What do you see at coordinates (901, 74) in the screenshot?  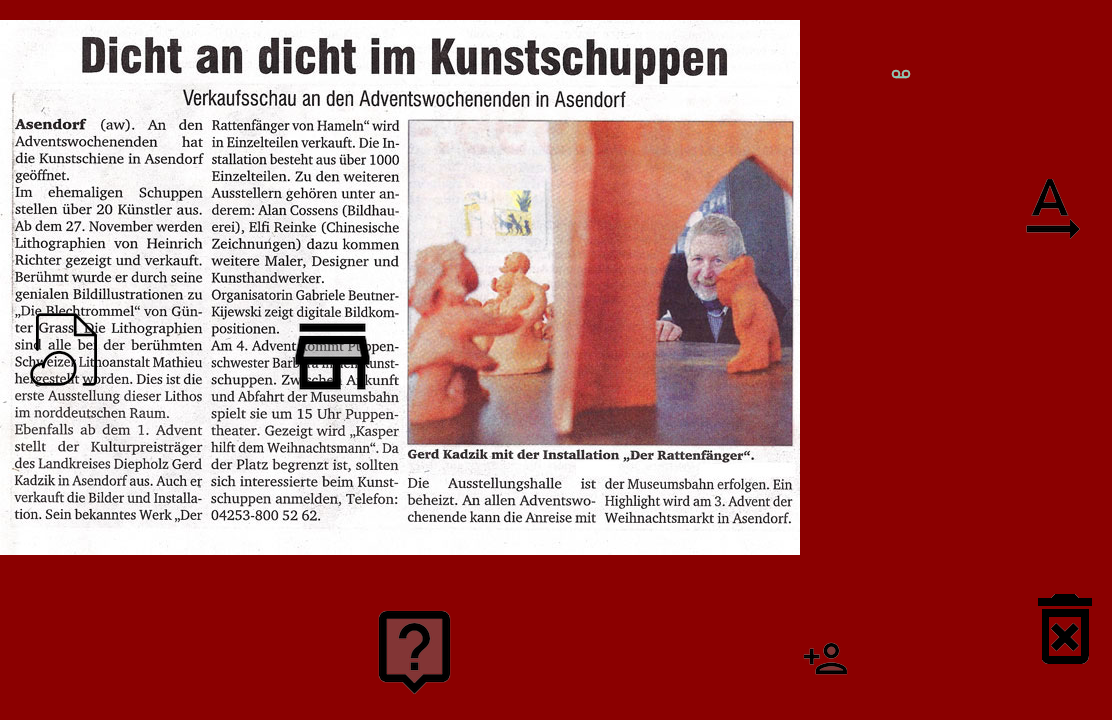 I see `access voicemail messages` at bounding box center [901, 74].